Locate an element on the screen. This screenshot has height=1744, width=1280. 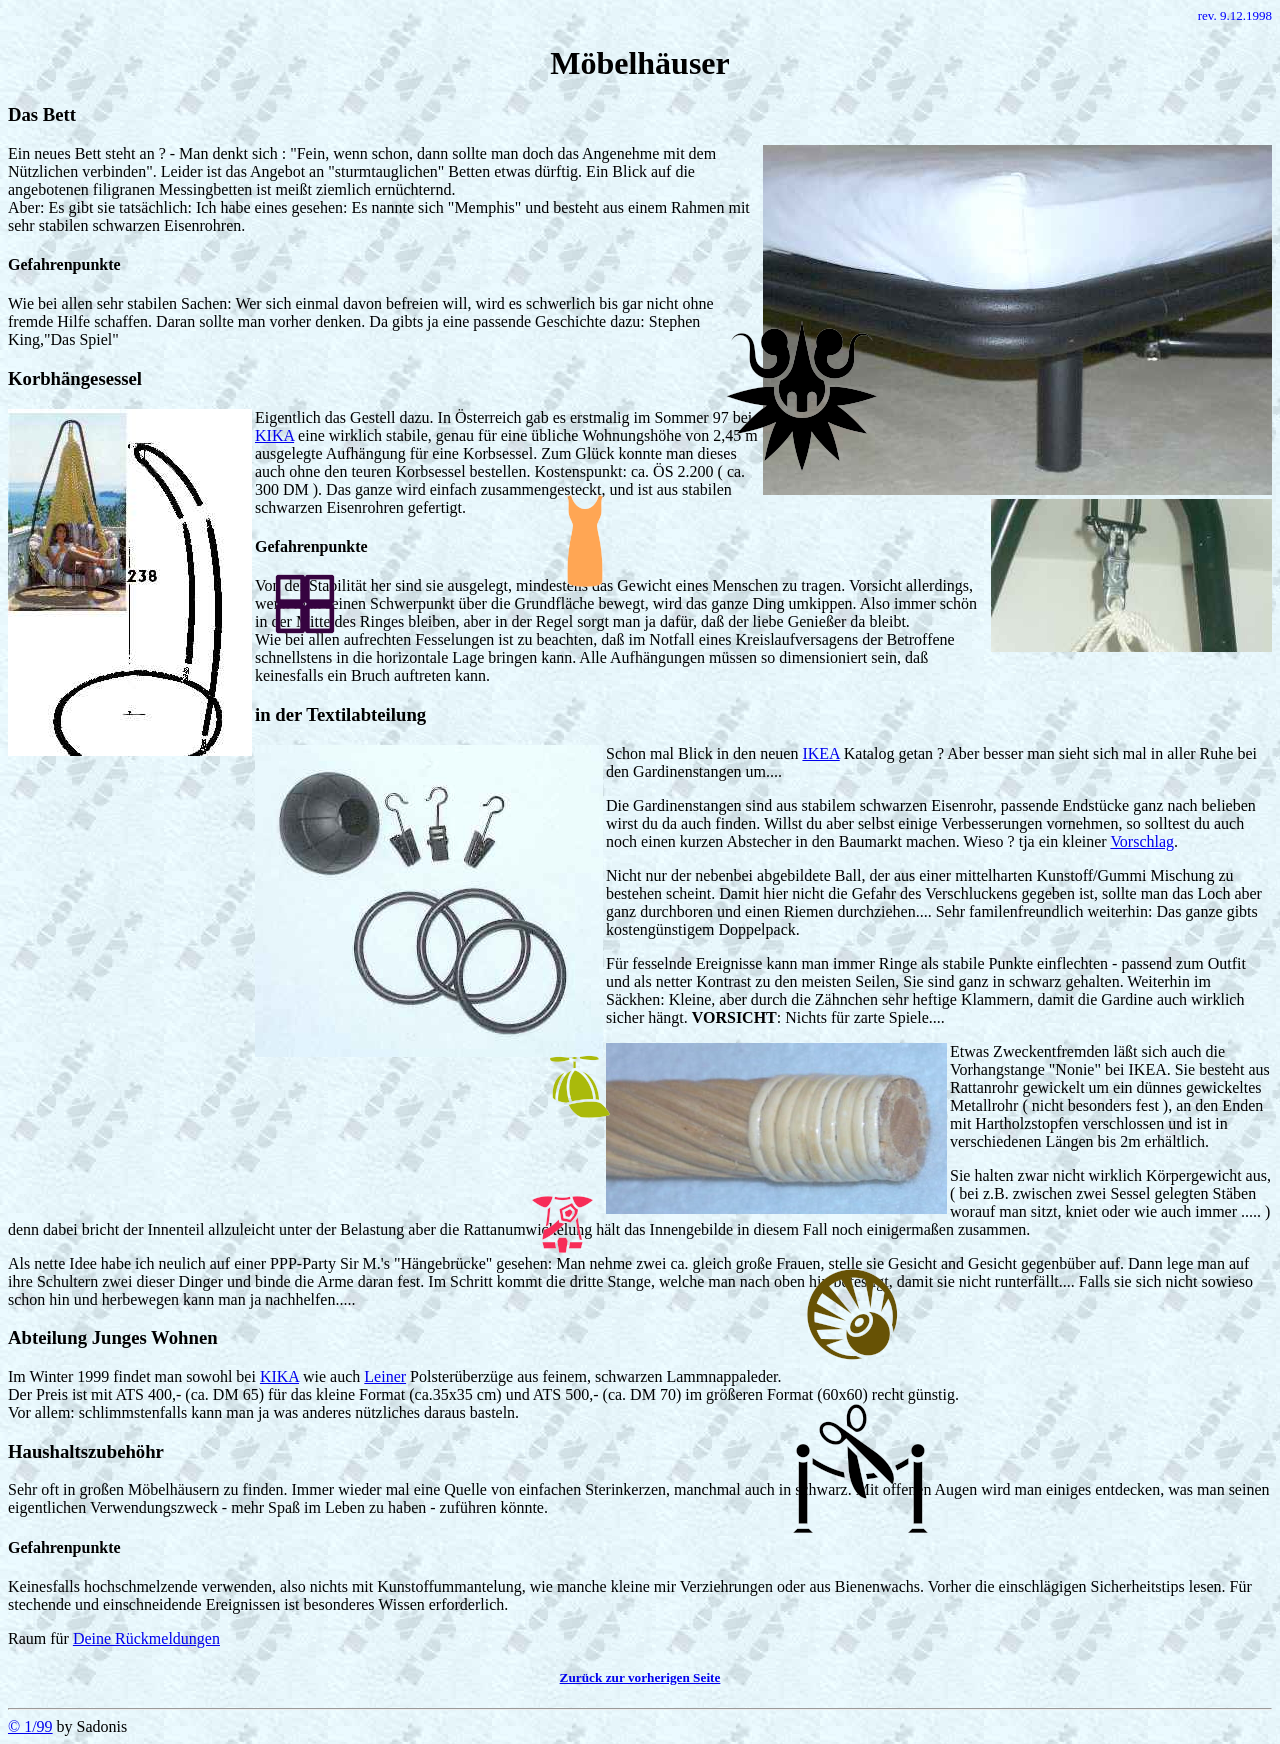
view surveillance or monitoring status is located at coordinates (852, 1314).